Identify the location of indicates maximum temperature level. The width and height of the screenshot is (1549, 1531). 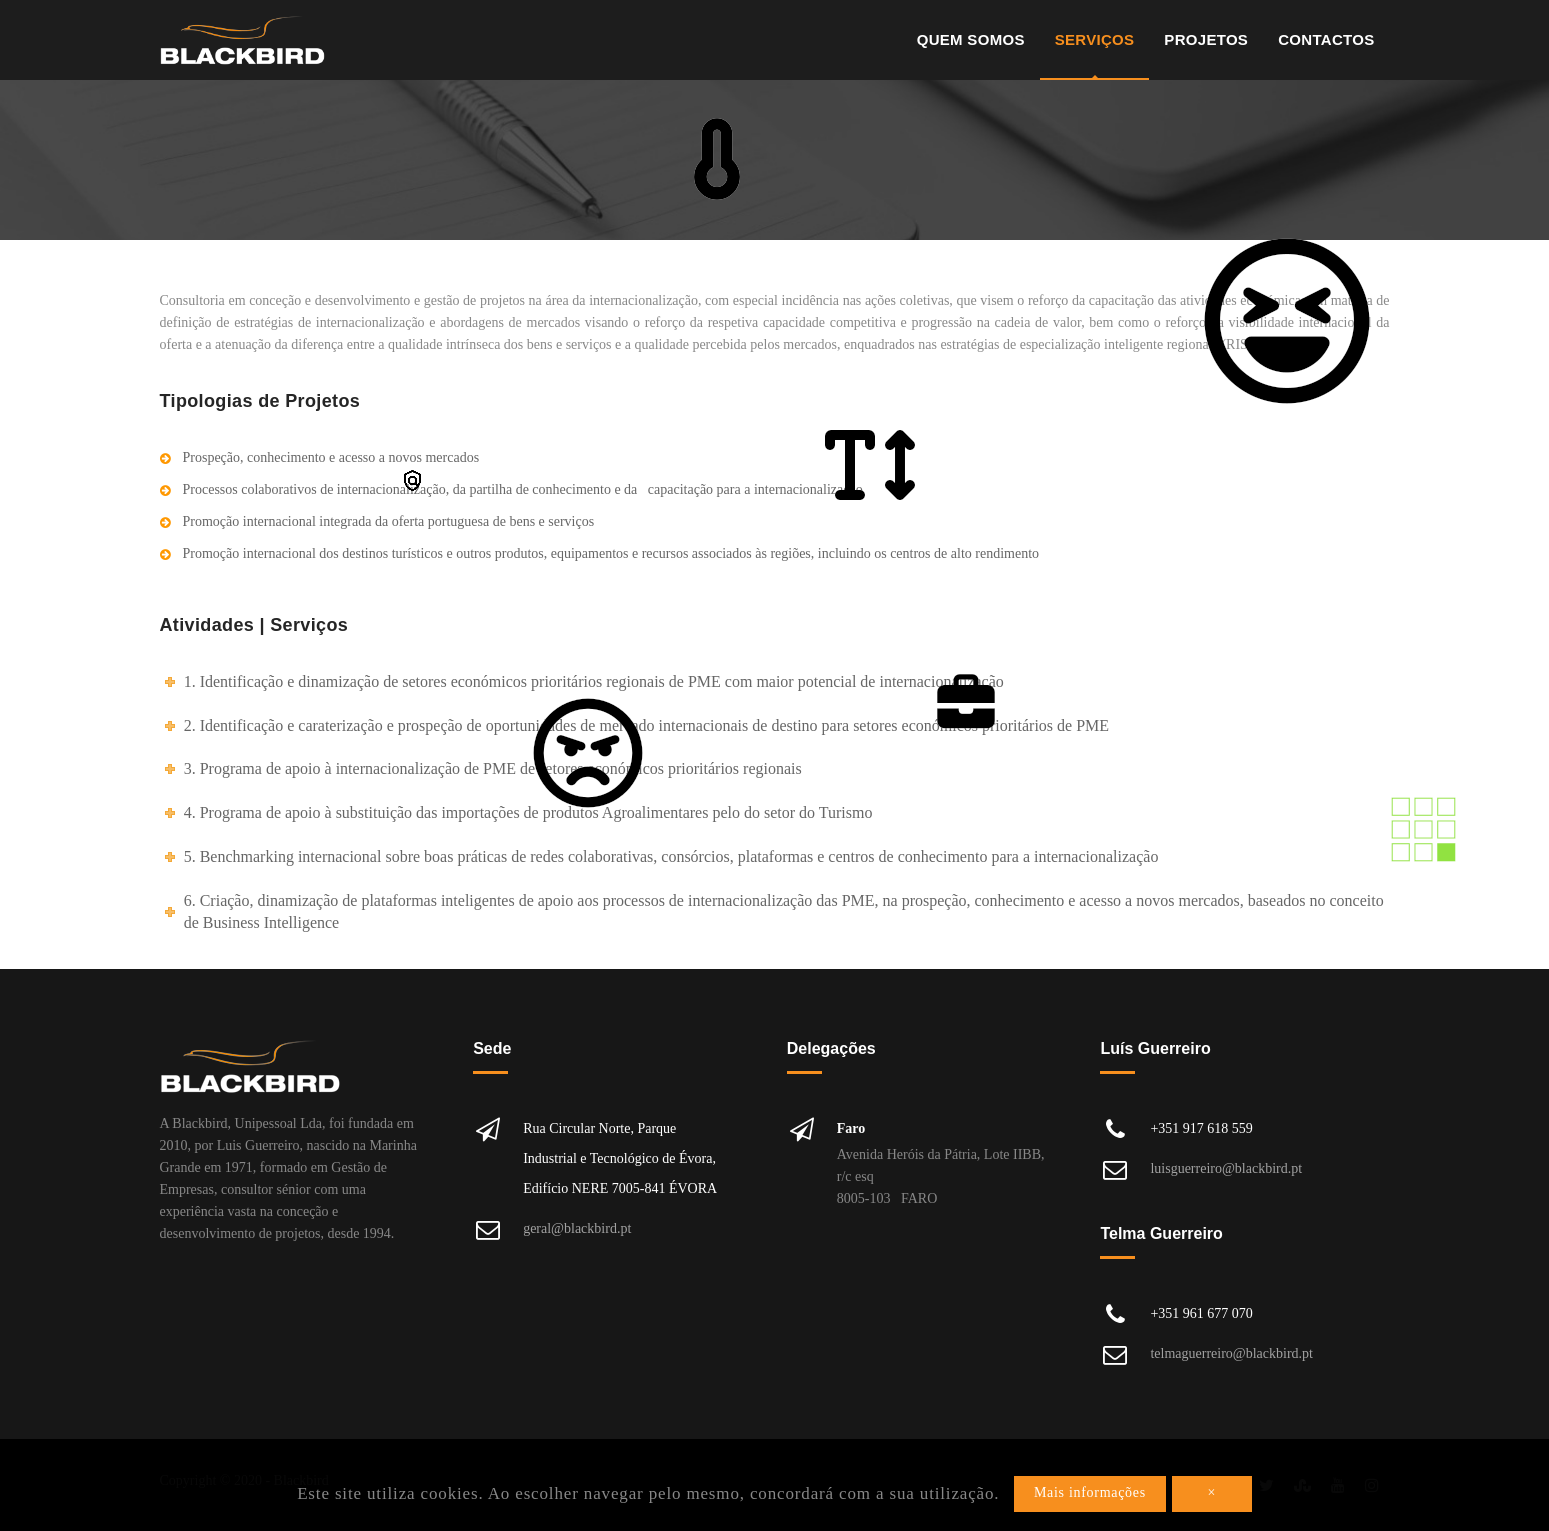
(717, 159).